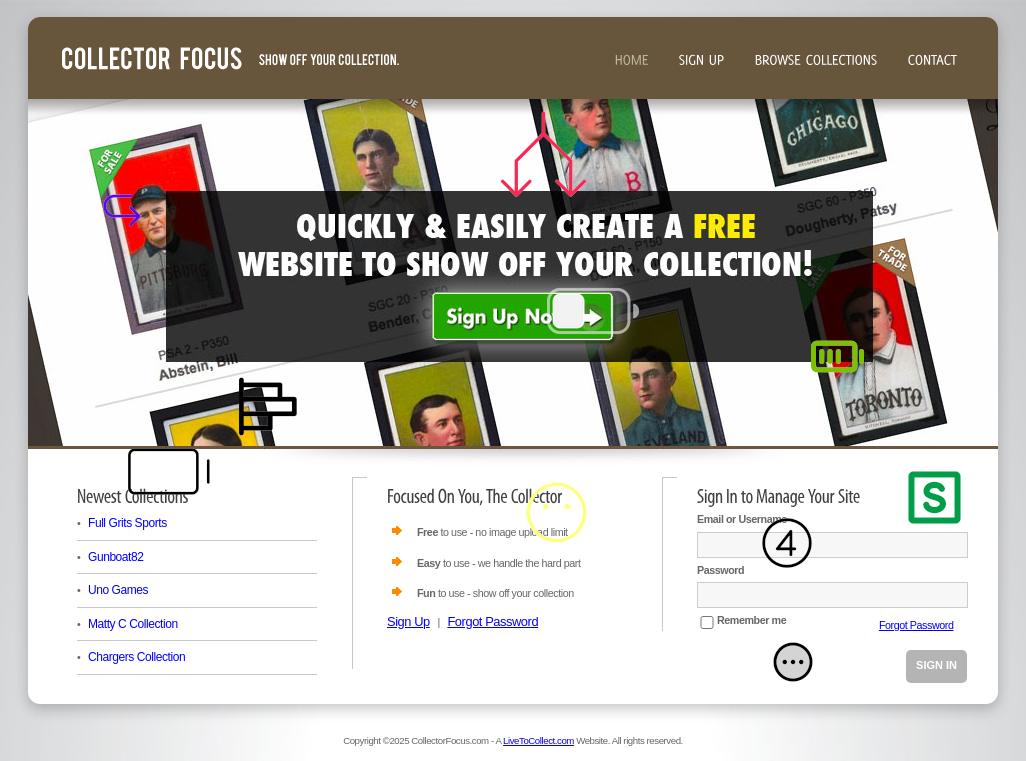 This screenshot has height=761, width=1026. I want to click on open more options menu, so click(793, 662).